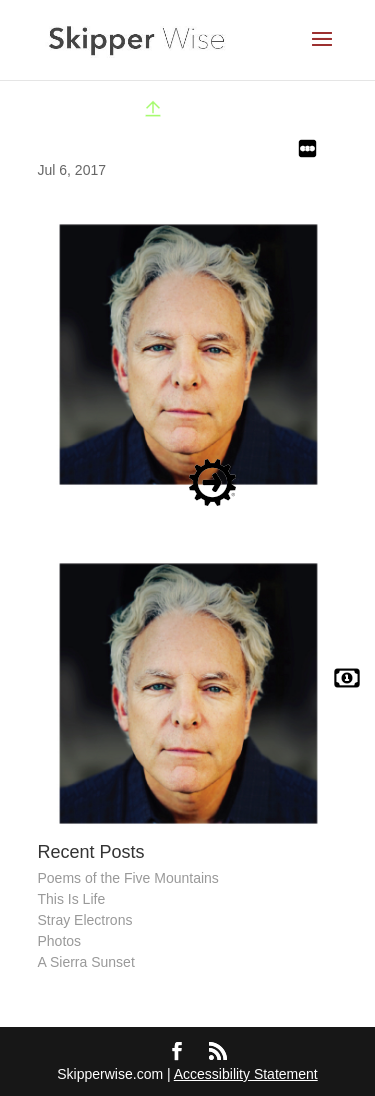 The width and height of the screenshot is (375, 1096). What do you see at coordinates (347, 678) in the screenshot?
I see `view payment or billing information` at bounding box center [347, 678].